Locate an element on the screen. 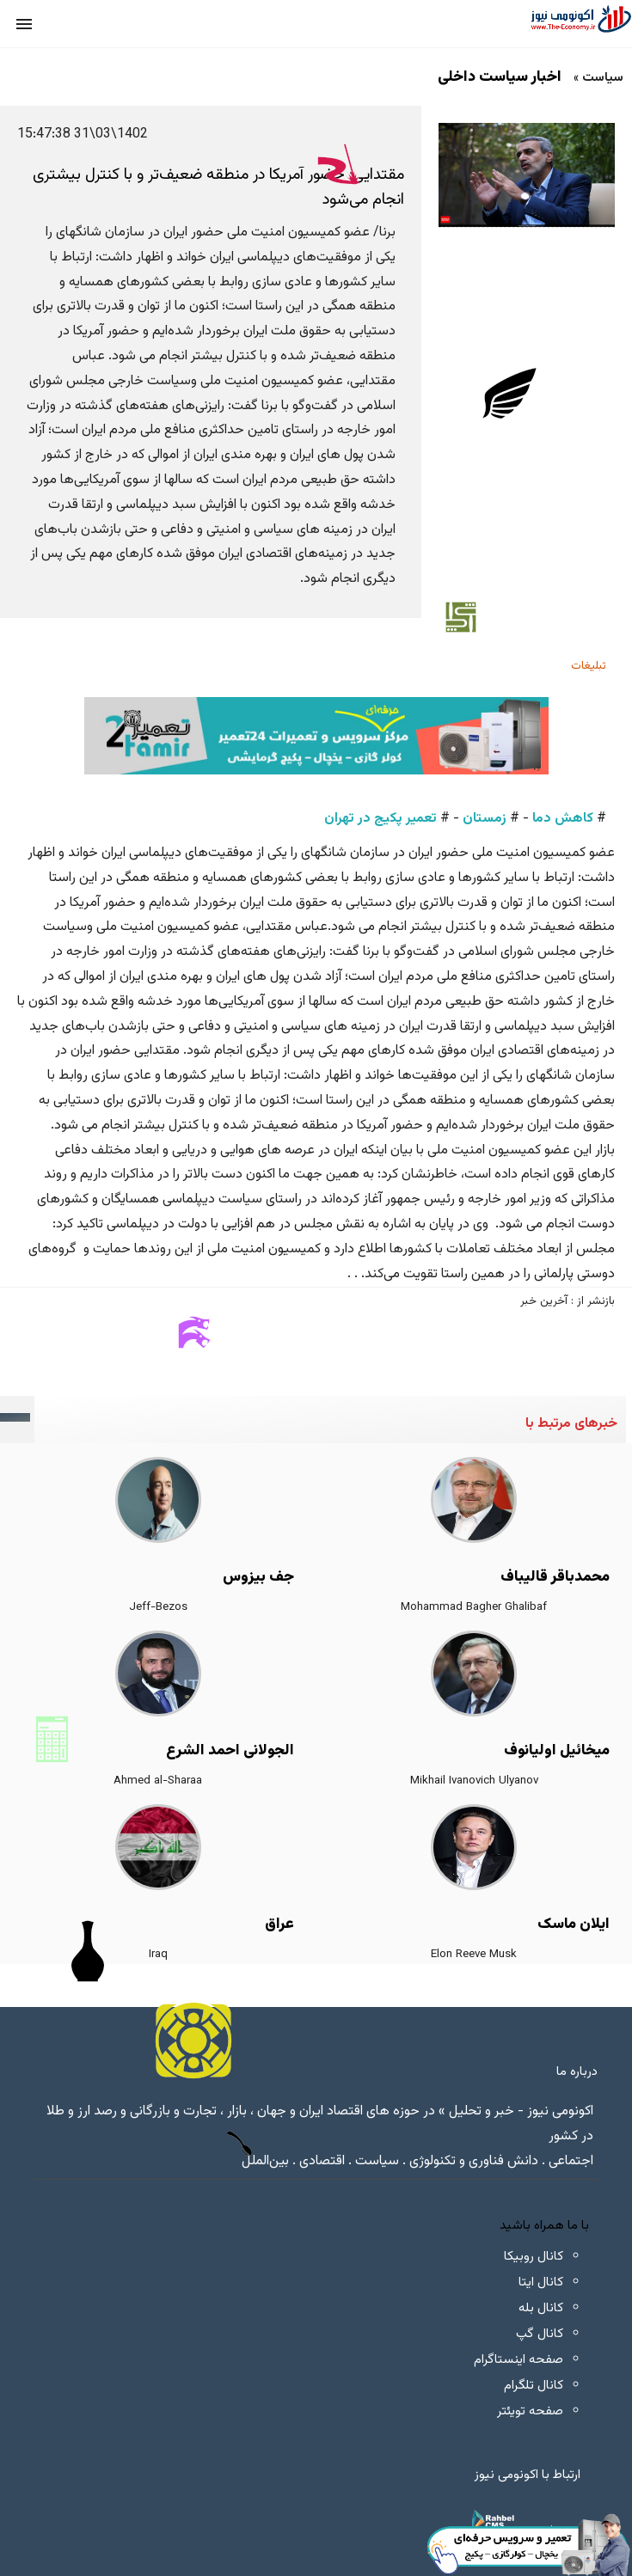 This screenshot has width=632, height=2576. select utensil or cutlery option is located at coordinates (239, 2143).